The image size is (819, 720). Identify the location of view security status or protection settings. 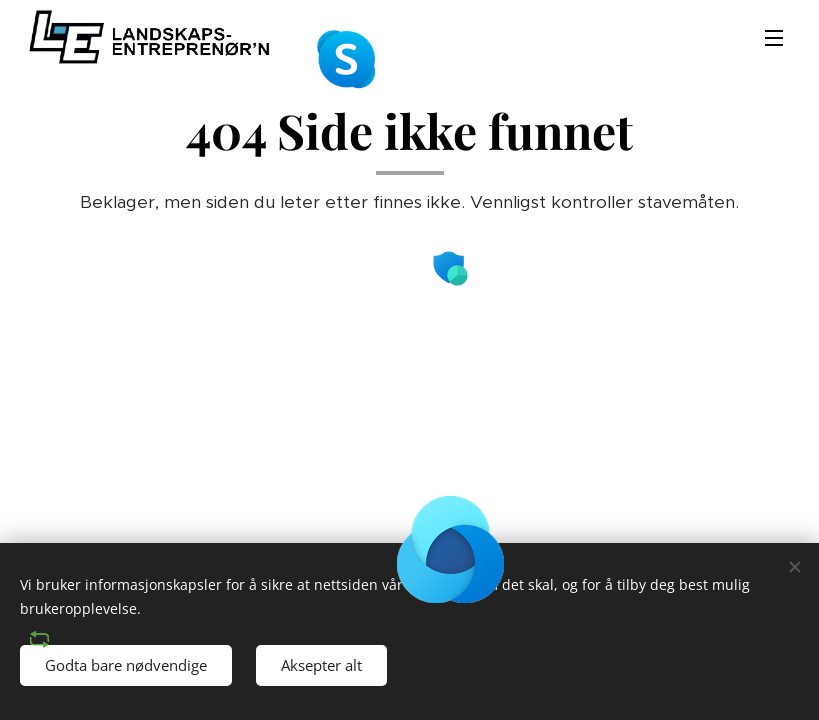
(450, 268).